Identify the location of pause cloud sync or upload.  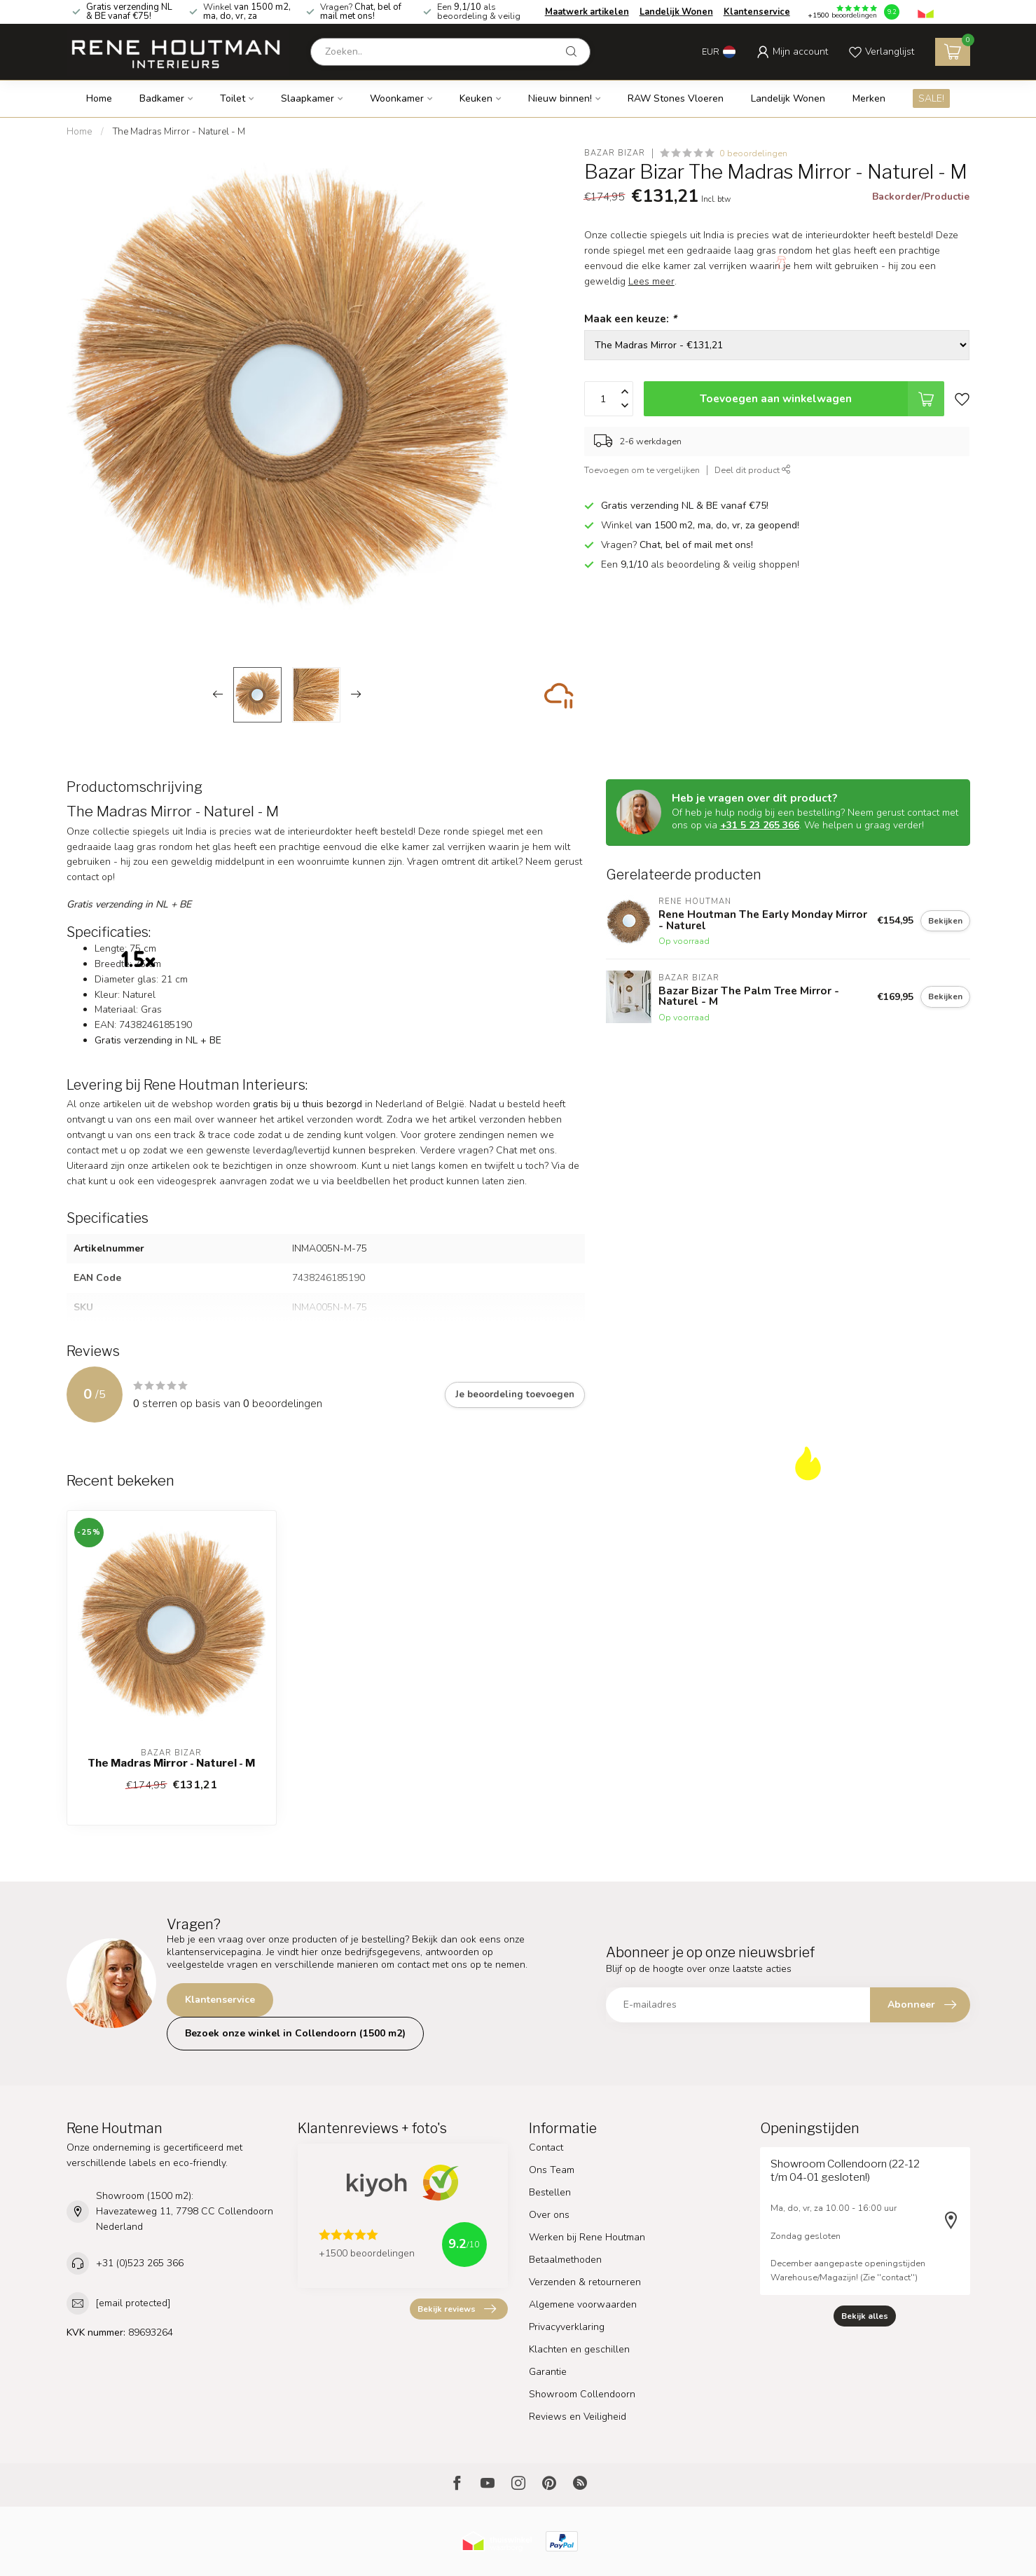
(559, 694).